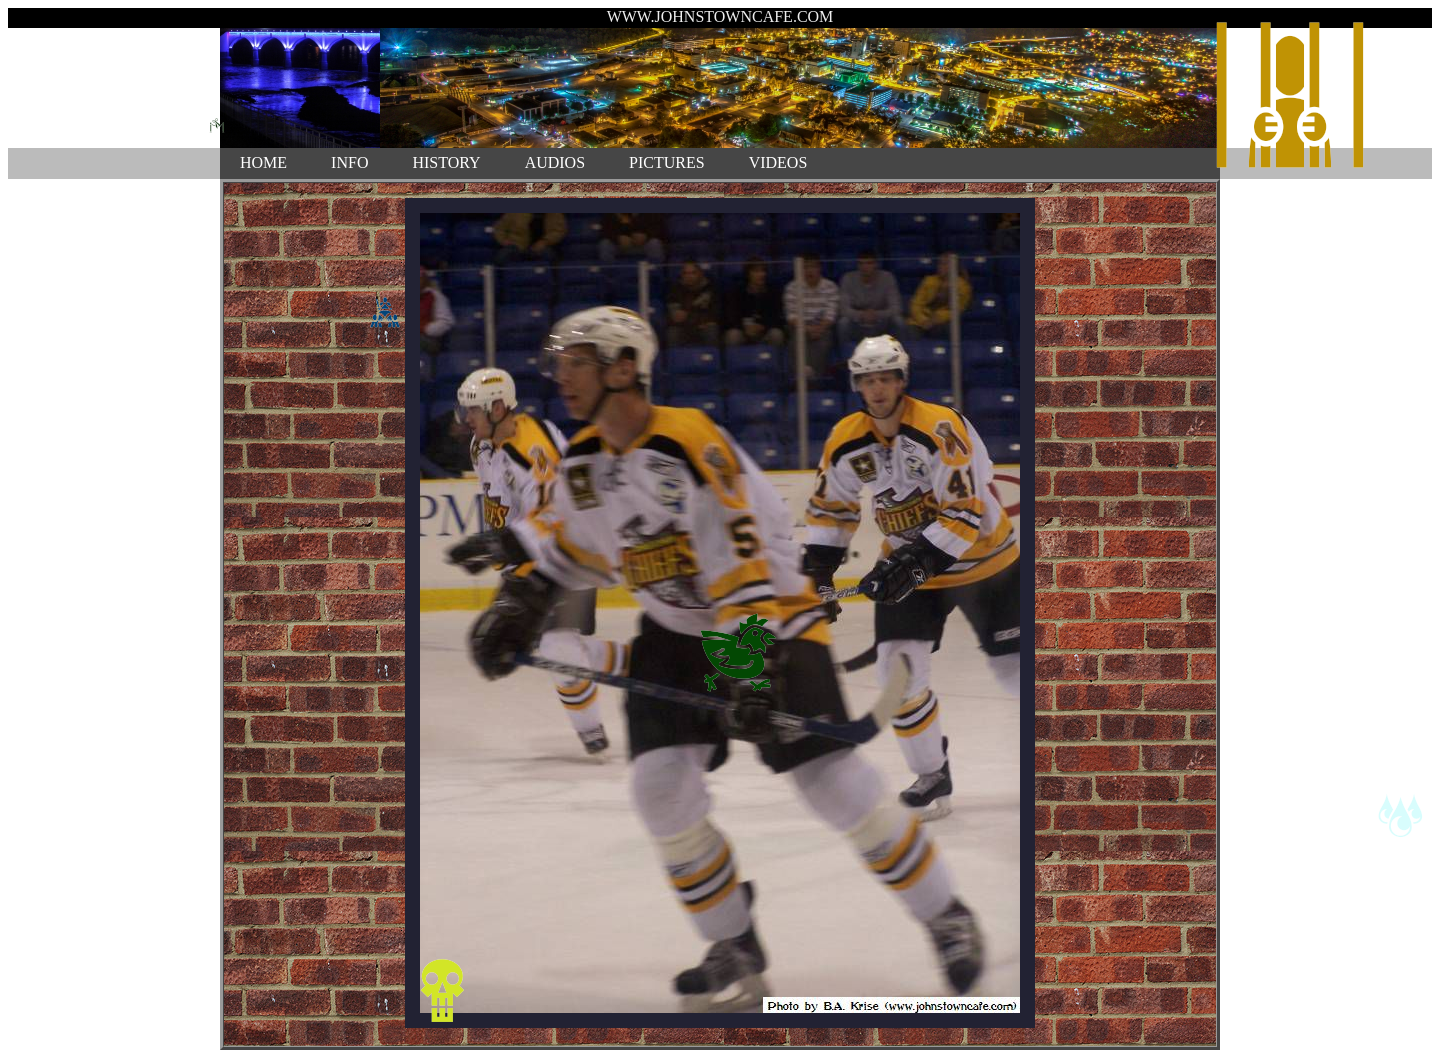  What do you see at coordinates (738, 652) in the screenshot?
I see `select chicken in a farming or cooking game` at bounding box center [738, 652].